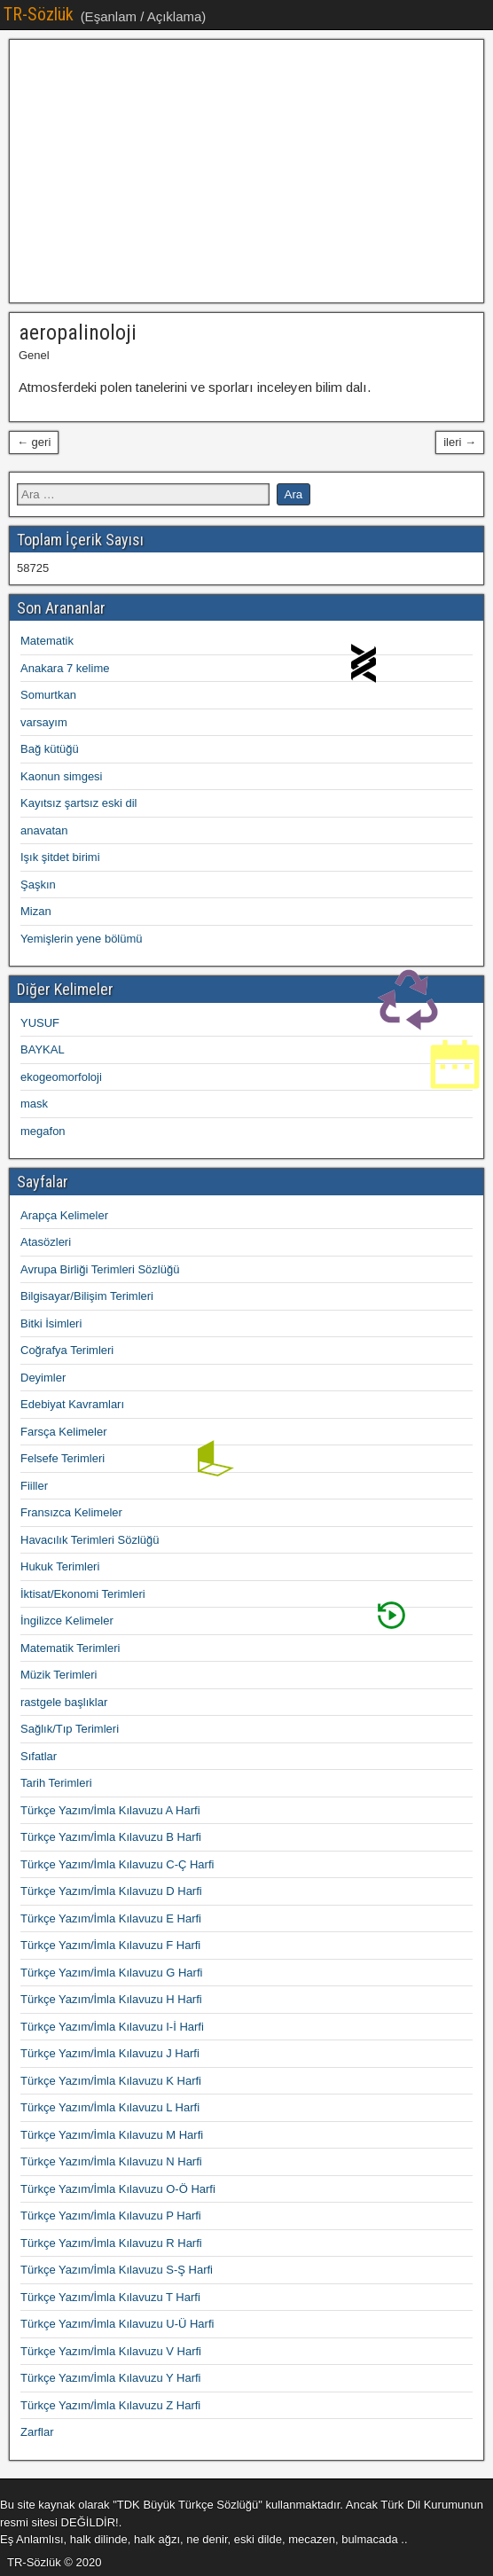 This screenshot has height=2576, width=493. Describe the element at coordinates (364, 663) in the screenshot. I see `helix brand logo` at that location.